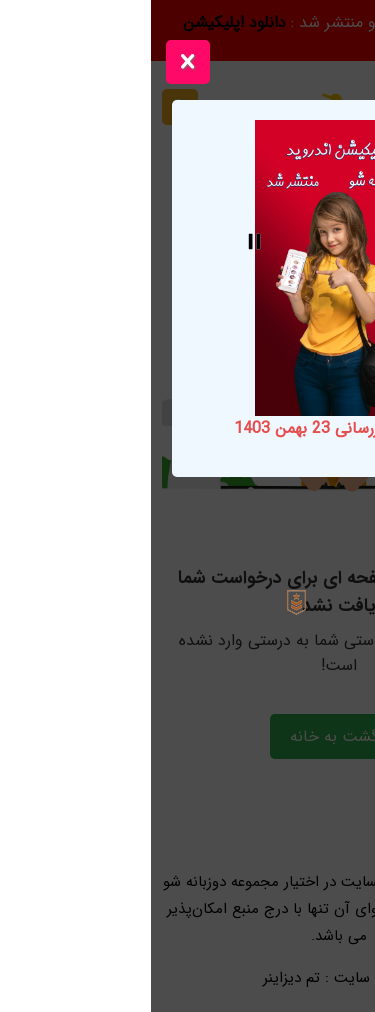 This screenshot has width=375, height=1012. Describe the element at coordinates (254, 241) in the screenshot. I see `pause media playback` at that location.